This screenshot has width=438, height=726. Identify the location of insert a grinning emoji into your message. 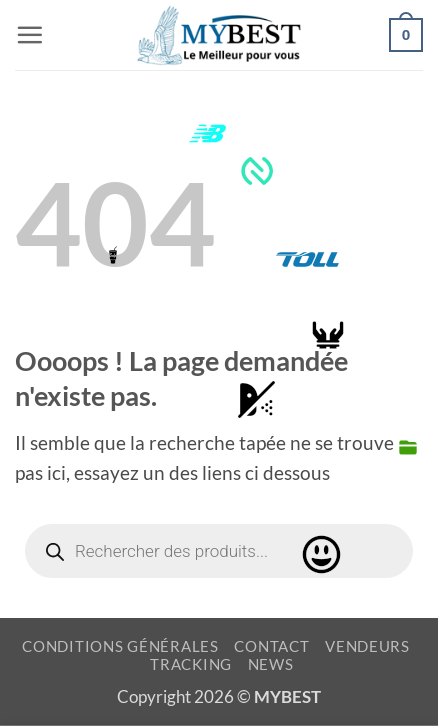
(321, 554).